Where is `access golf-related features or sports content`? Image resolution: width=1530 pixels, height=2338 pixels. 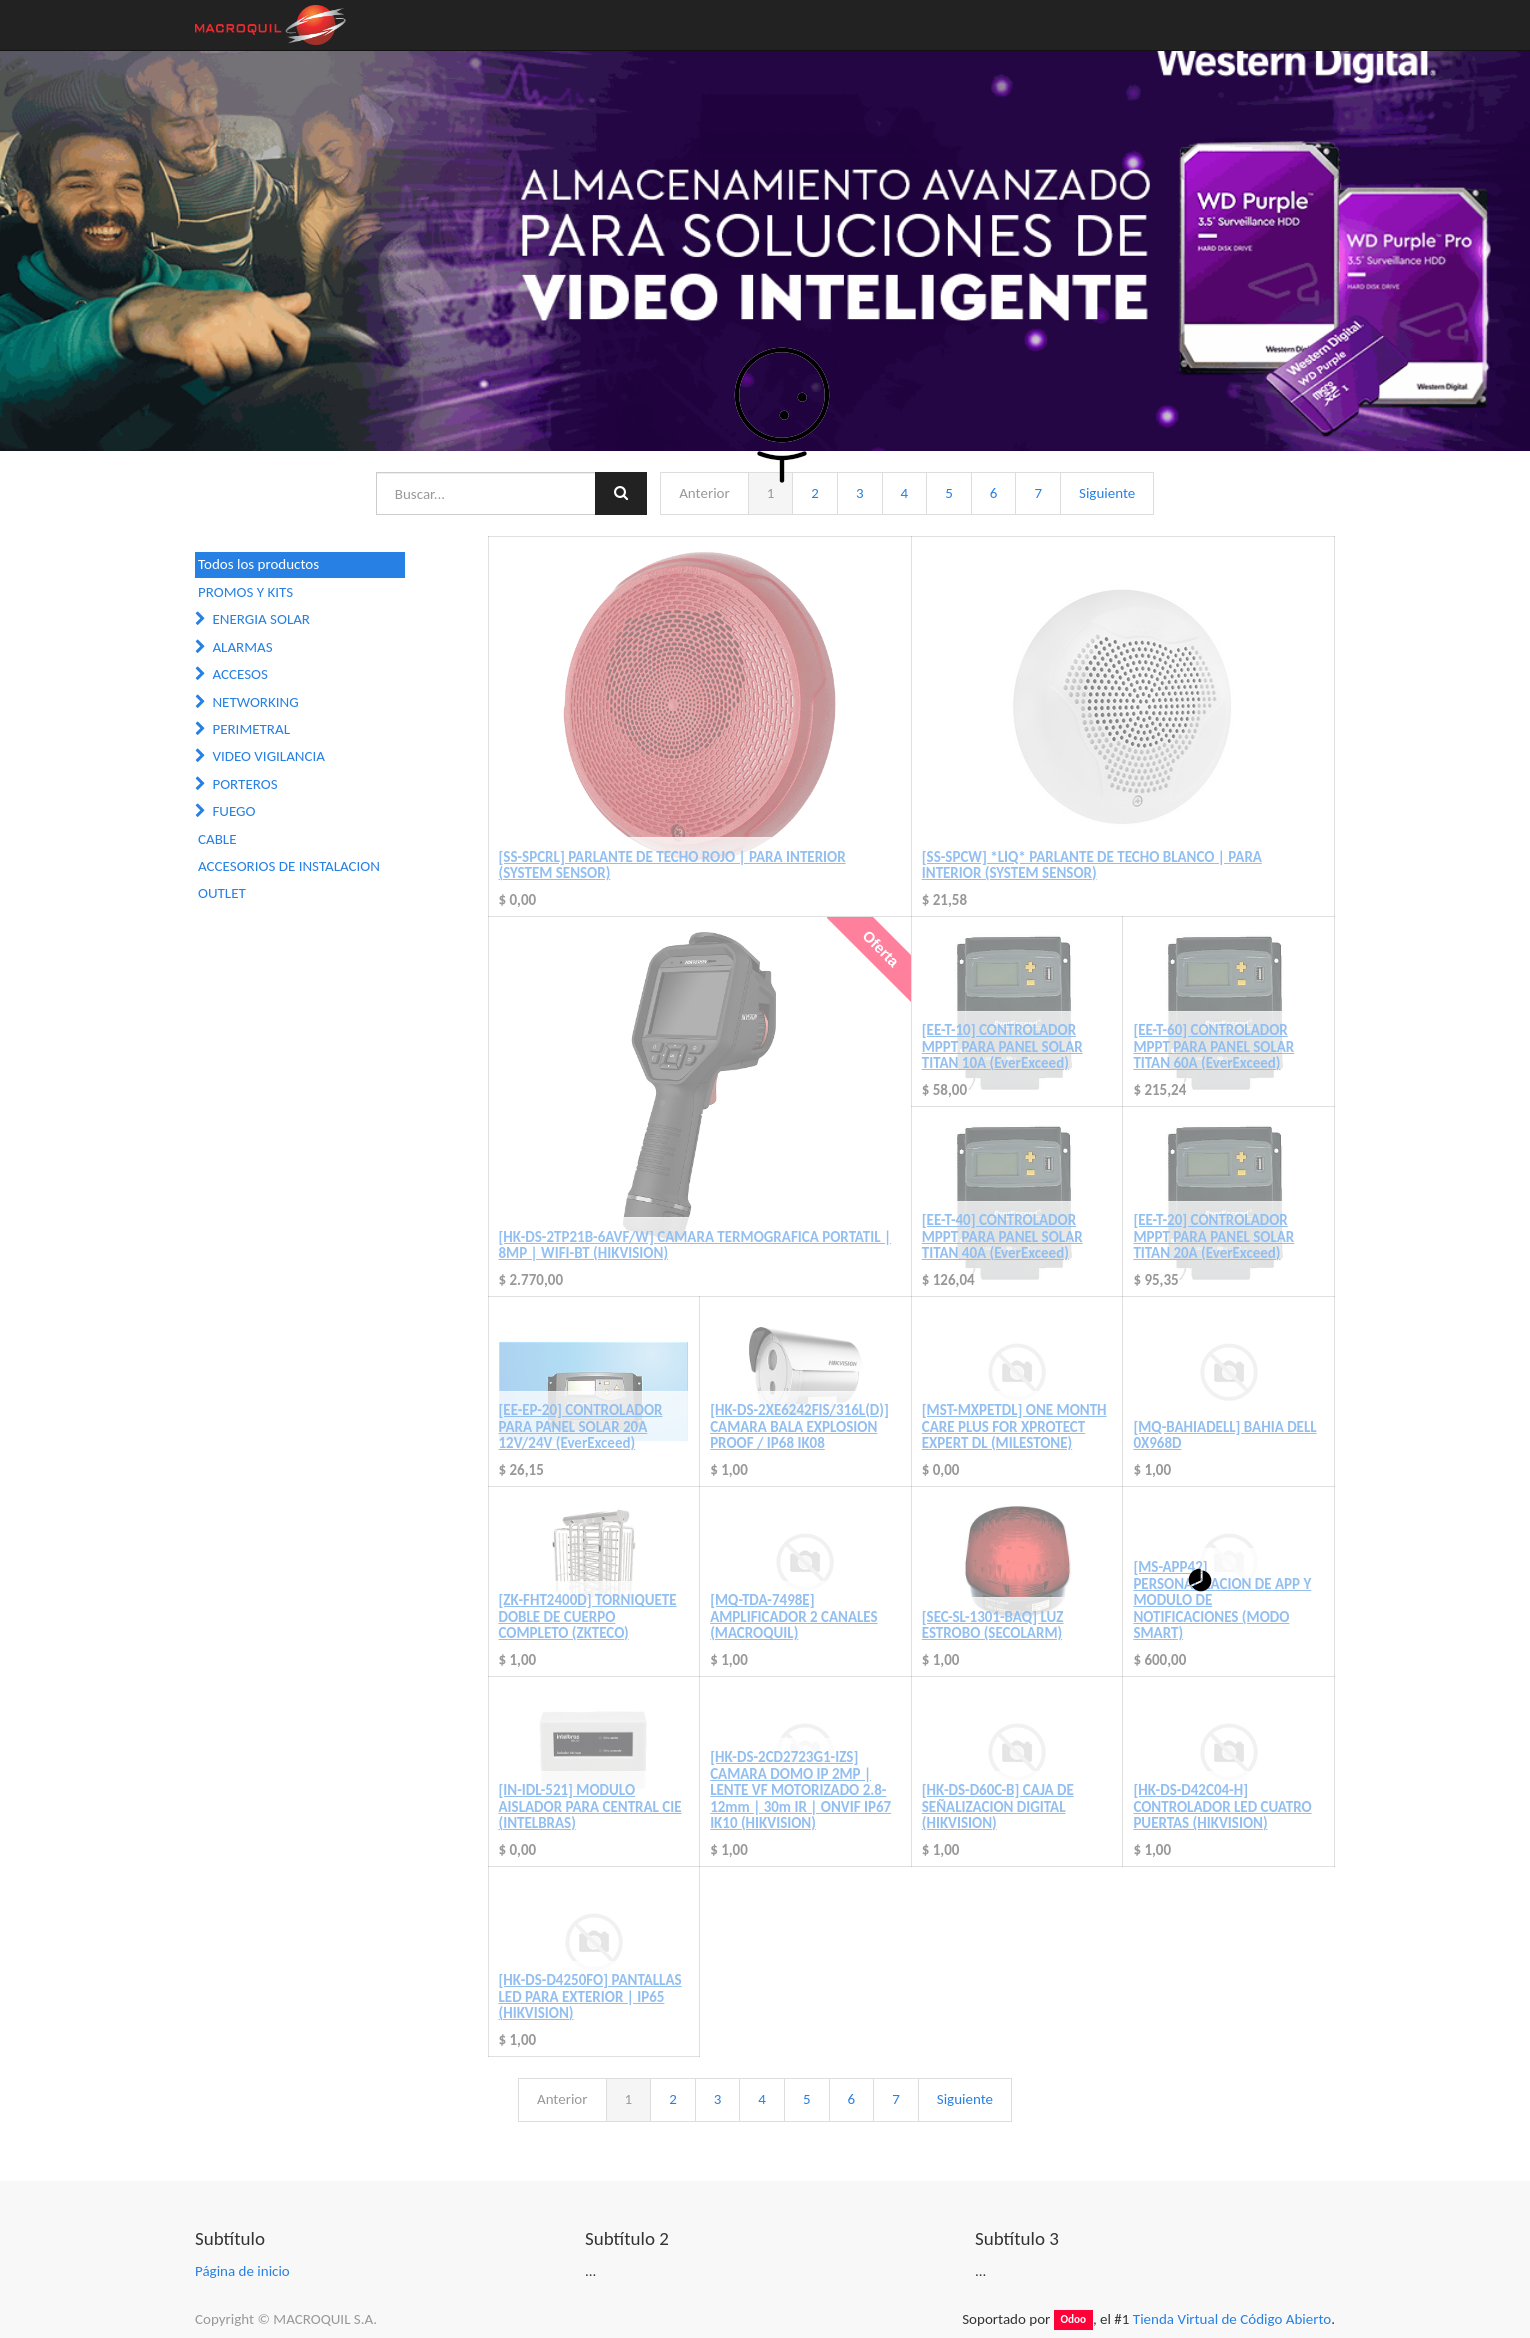 access golf-related features or sports content is located at coordinates (782, 413).